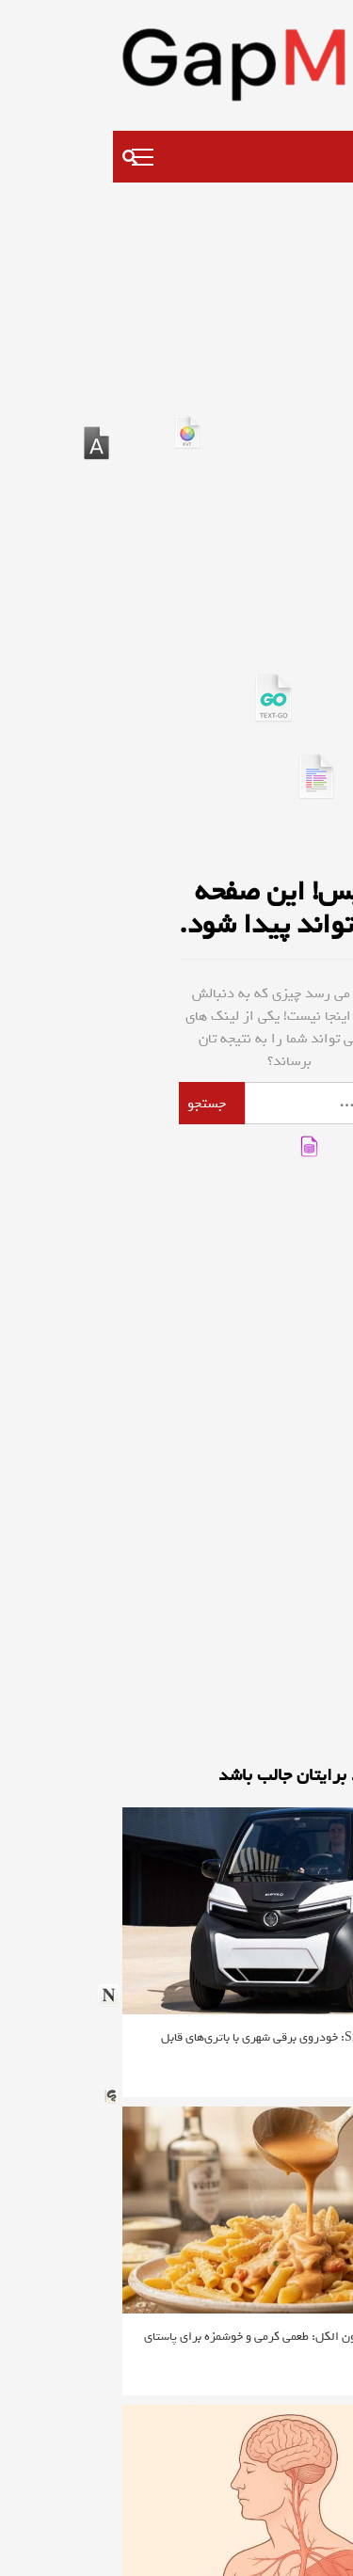 This screenshot has width=353, height=2576. I want to click on a script or code file, so click(316, 777).